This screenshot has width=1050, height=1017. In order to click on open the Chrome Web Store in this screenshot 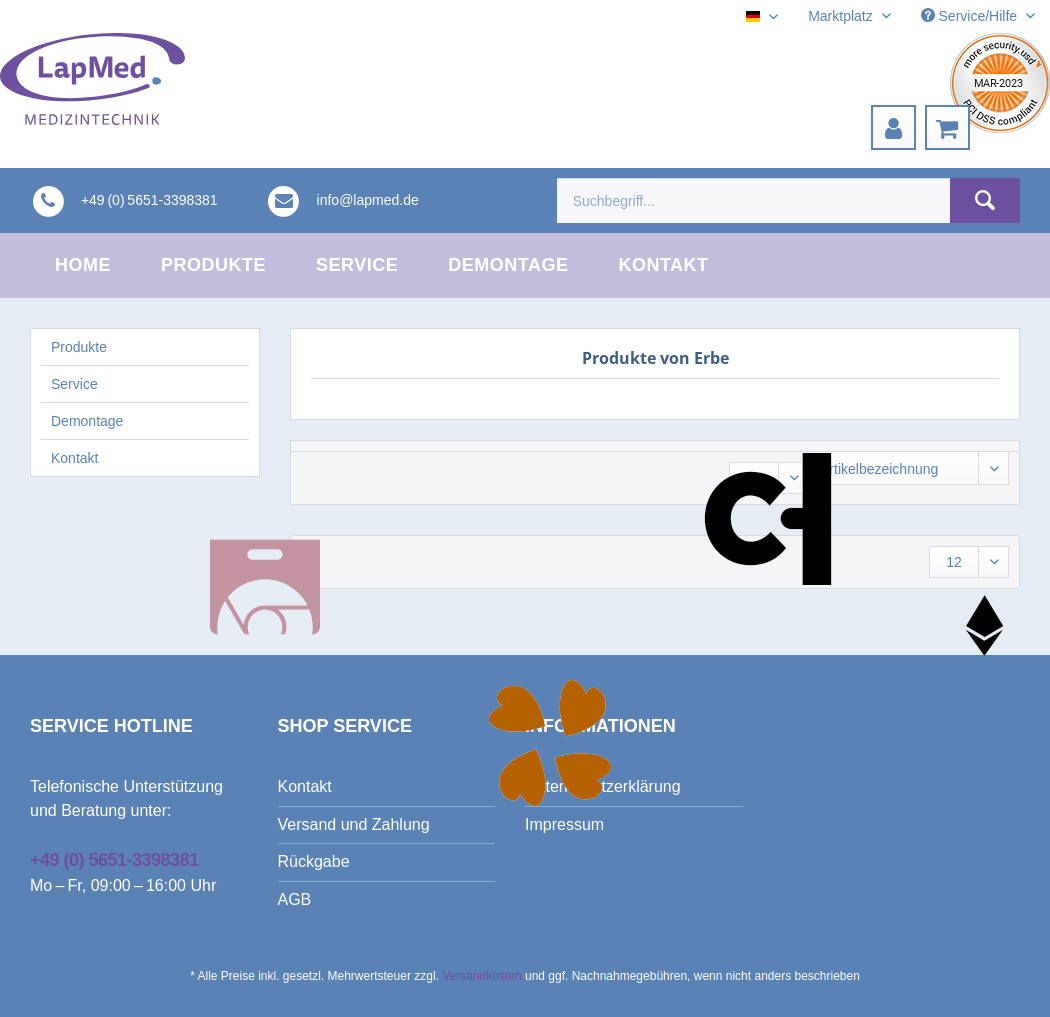, I will do `click(265, 587)`.